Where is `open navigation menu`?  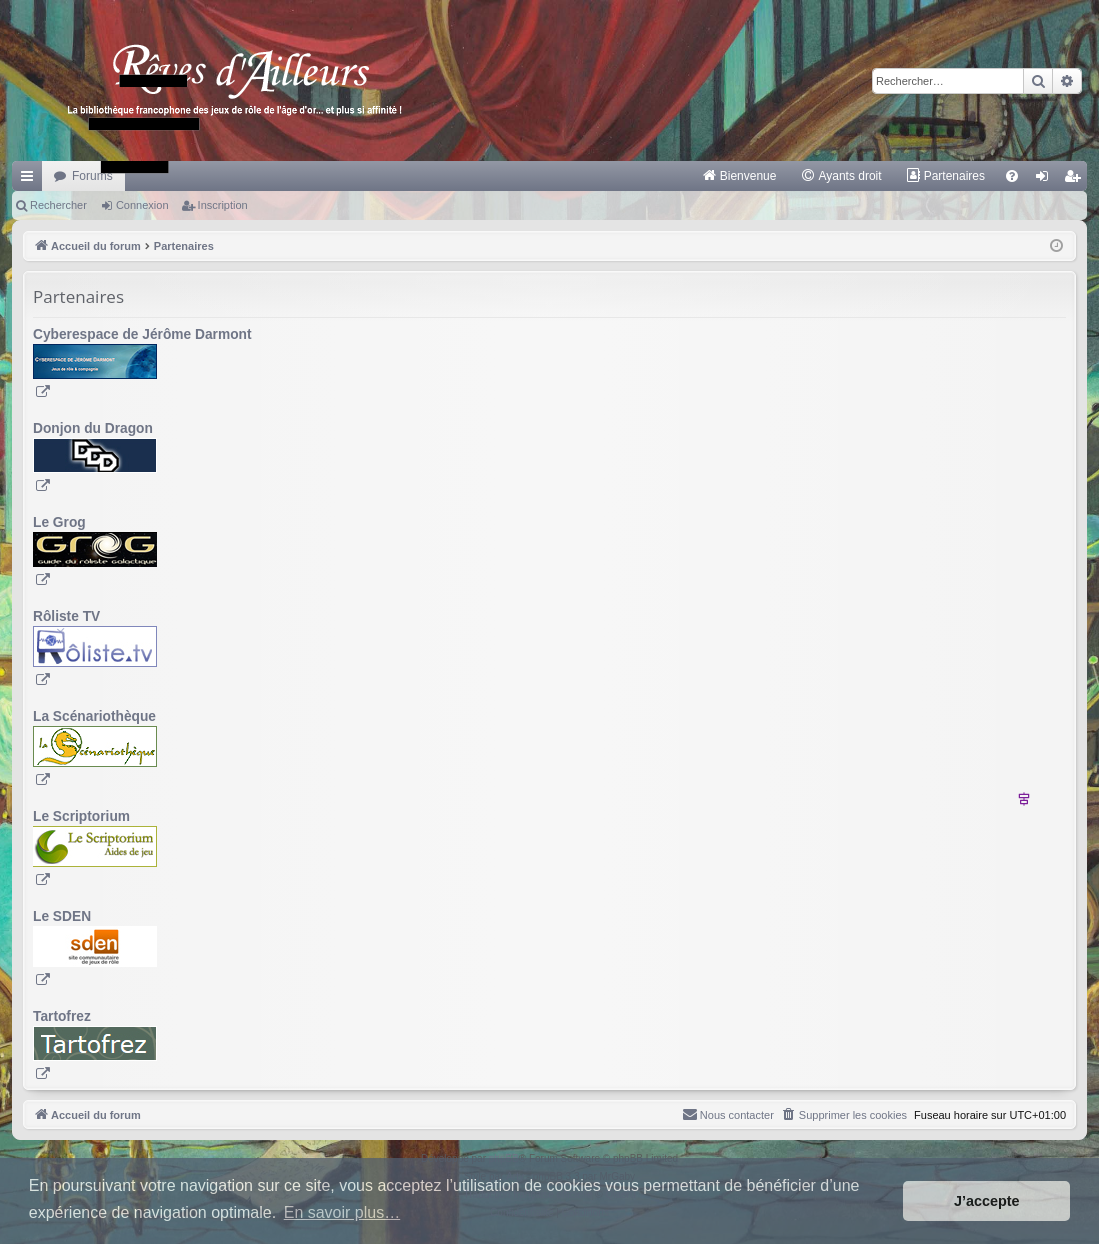 open navigation menu is located at coordinates (144, 124).